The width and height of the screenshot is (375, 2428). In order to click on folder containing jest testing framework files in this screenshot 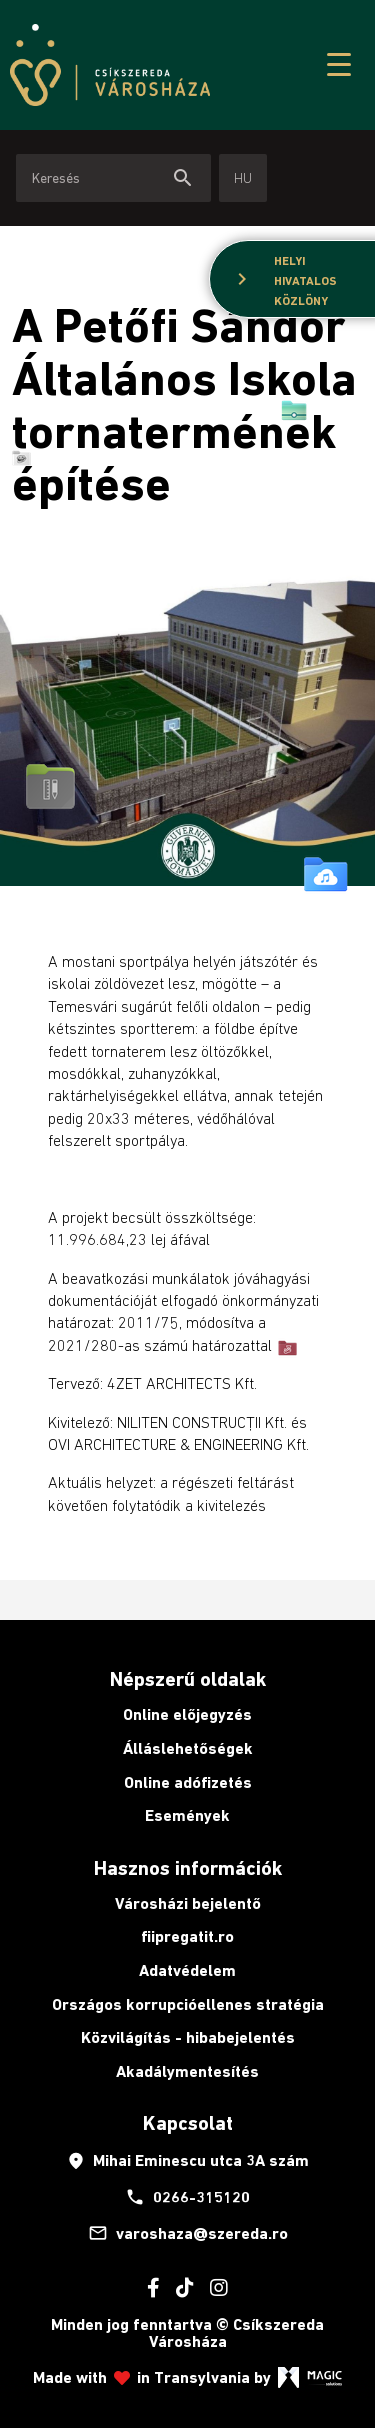, I will do `click(287, 1348)`.